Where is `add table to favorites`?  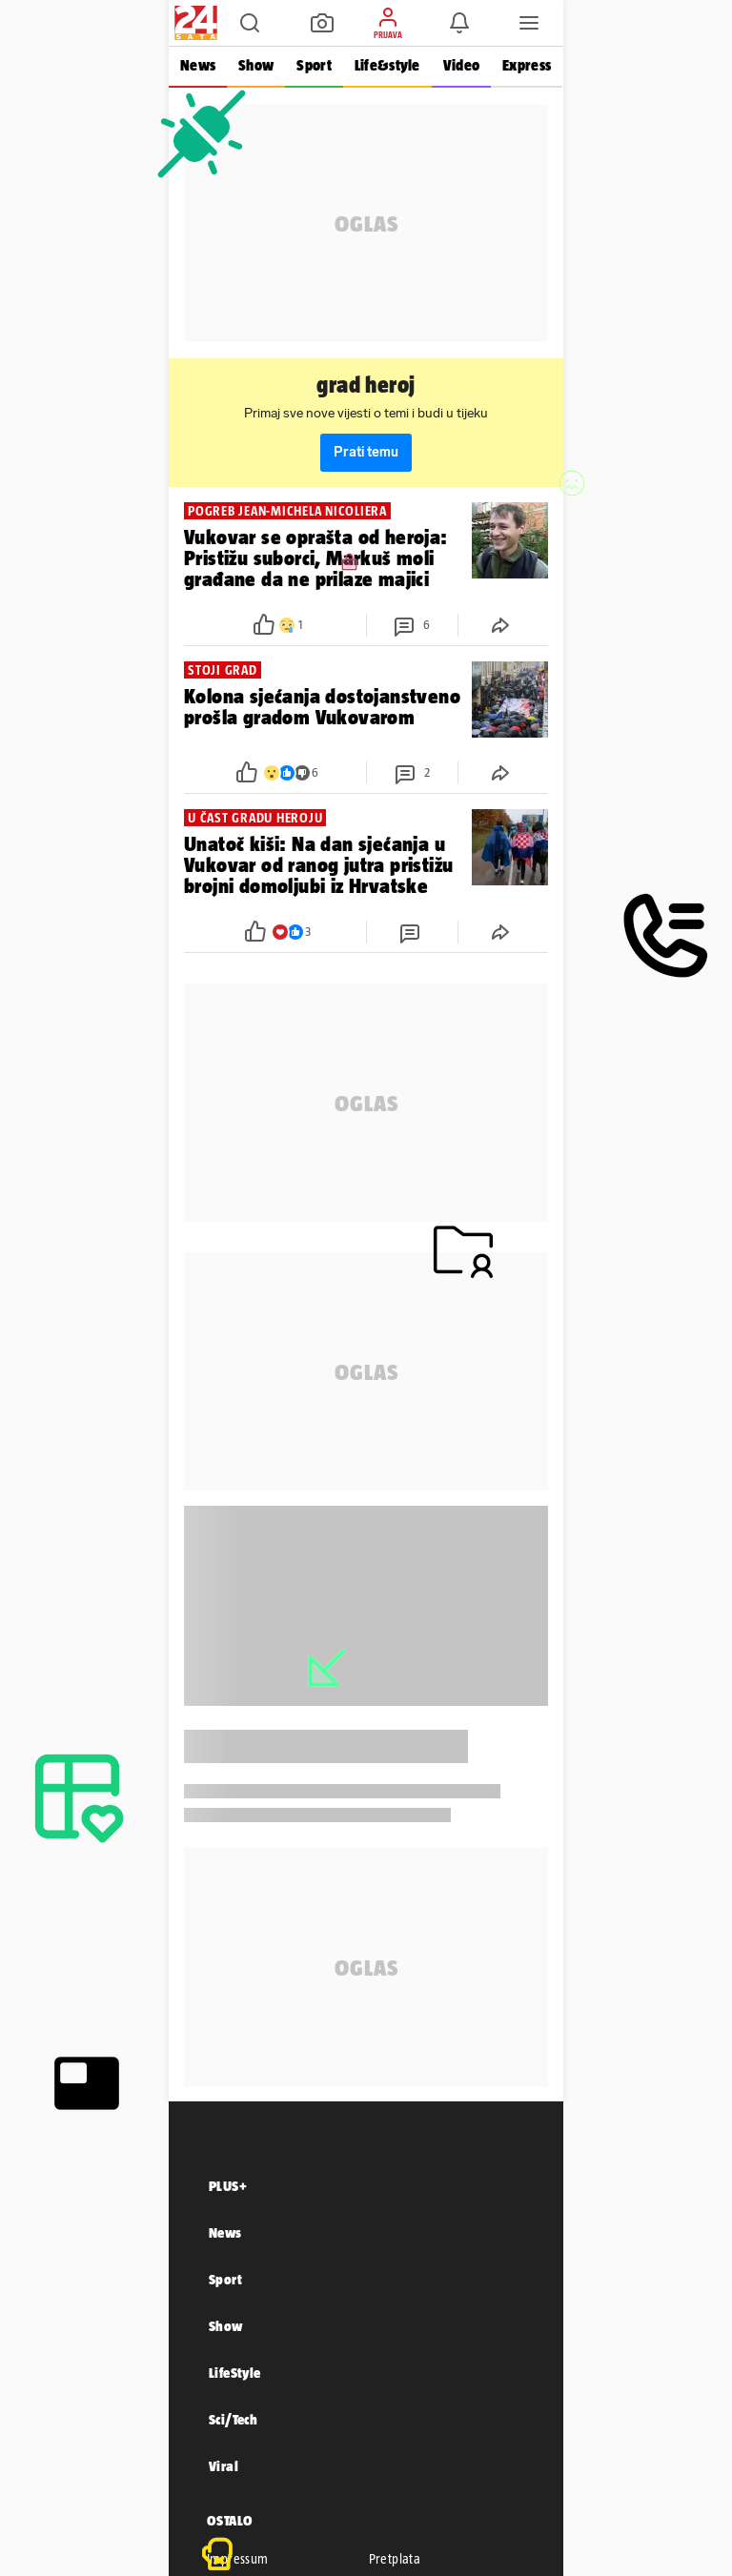 add table to favorites is located at coordinates (77, 1796).